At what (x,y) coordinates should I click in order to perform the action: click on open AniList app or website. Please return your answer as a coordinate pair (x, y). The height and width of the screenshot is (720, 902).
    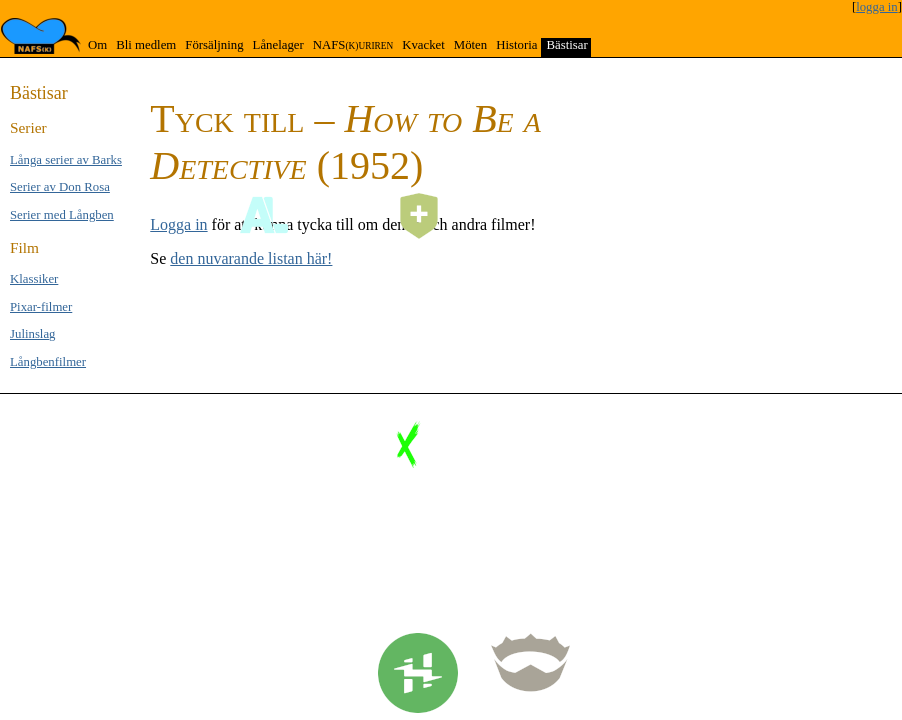
    Looking at the image, I should click on (264, 215).